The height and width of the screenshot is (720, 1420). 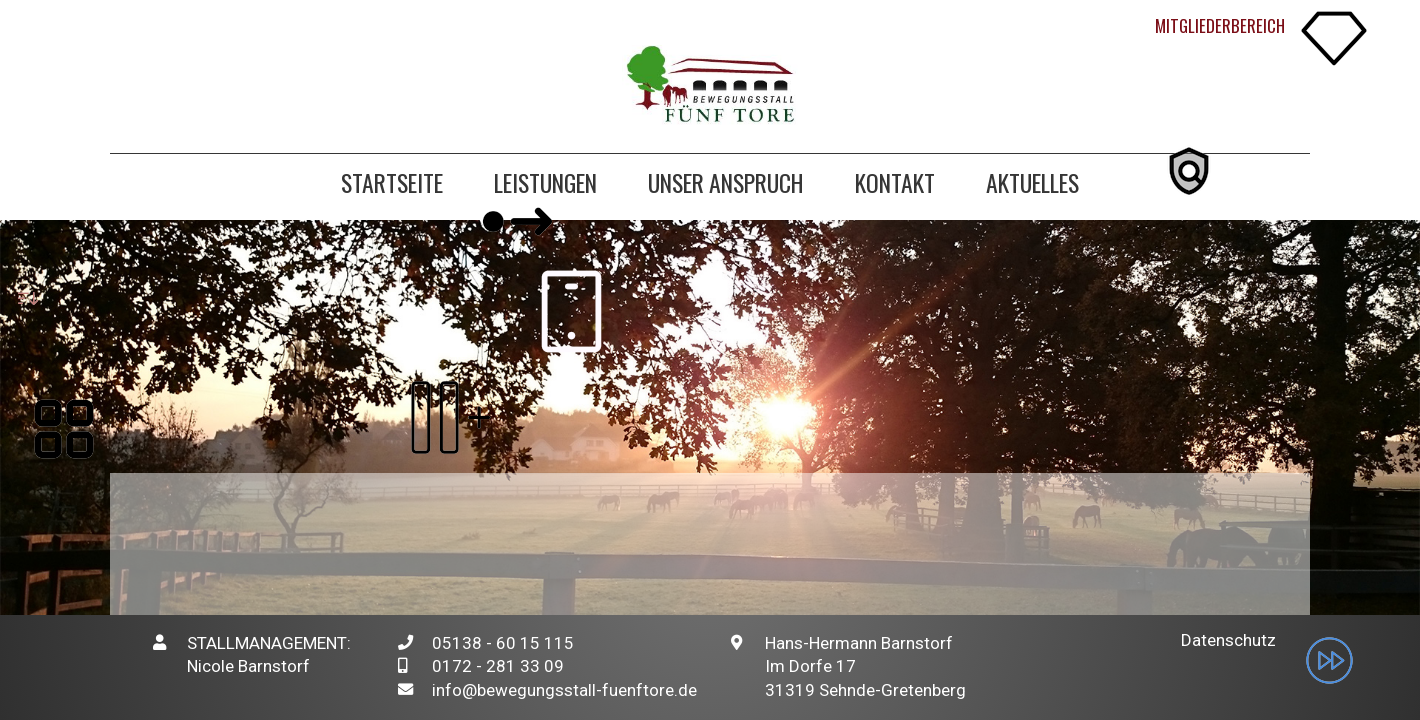 I want to click on view all apps, so click(x=64, y=429).